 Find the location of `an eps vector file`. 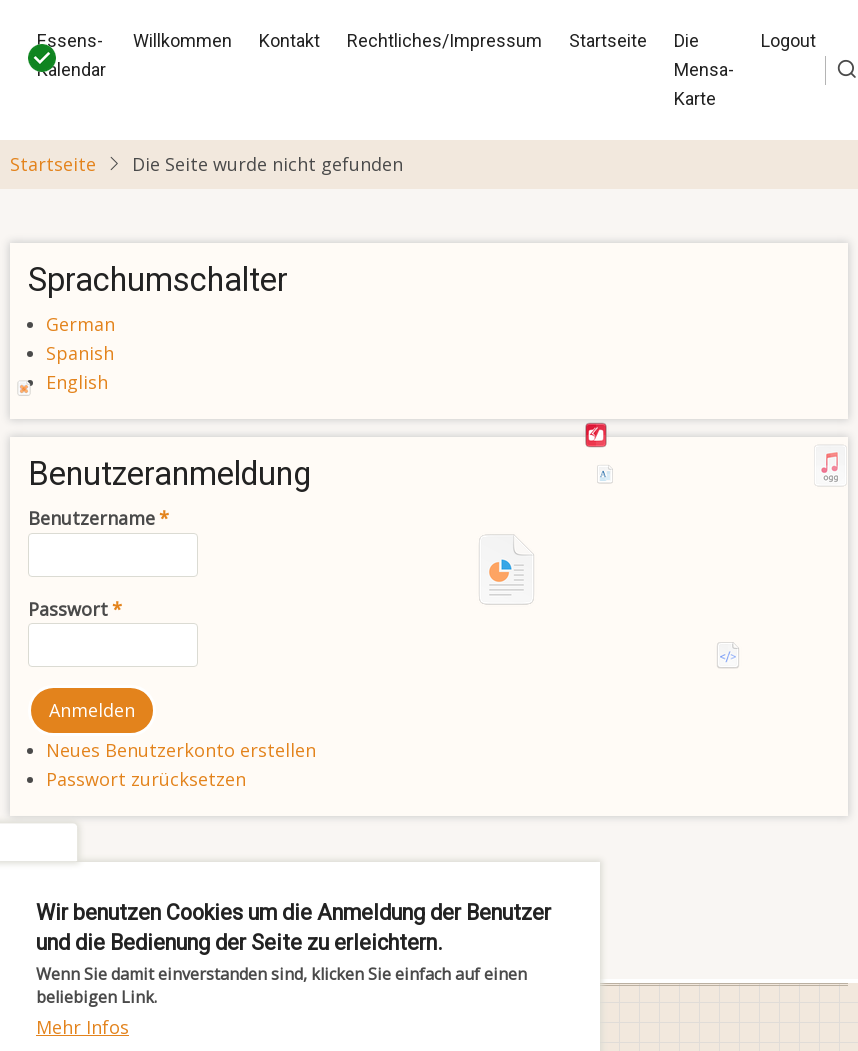

an eps vector file is located at coordinates (596, 435).